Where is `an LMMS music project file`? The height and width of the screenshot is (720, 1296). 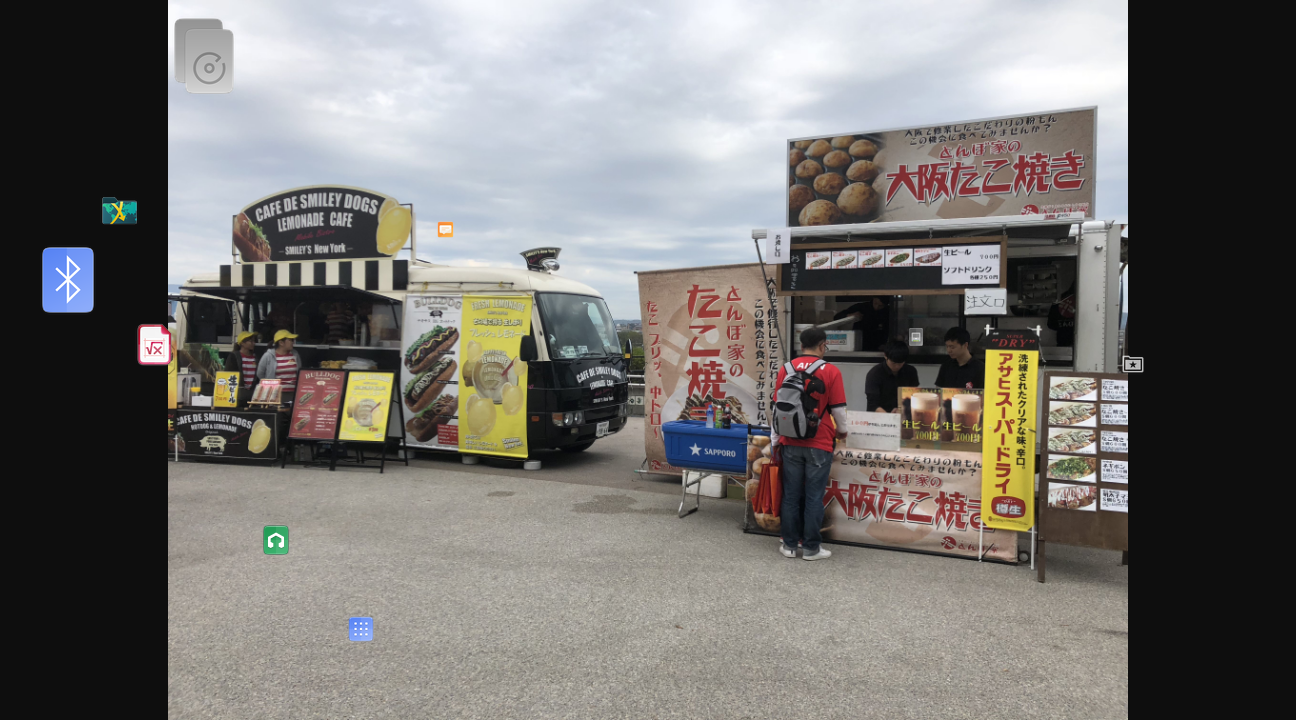
an LMMS music project file is located at coordinates (276, 540).